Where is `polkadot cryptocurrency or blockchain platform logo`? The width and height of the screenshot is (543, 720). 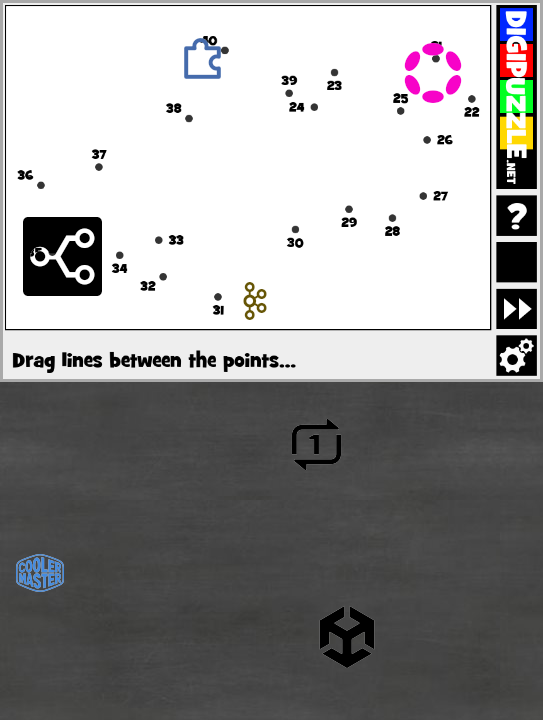 polkadot cryptocurrency or blockchain platform logo is located at coordinates (433, 73).